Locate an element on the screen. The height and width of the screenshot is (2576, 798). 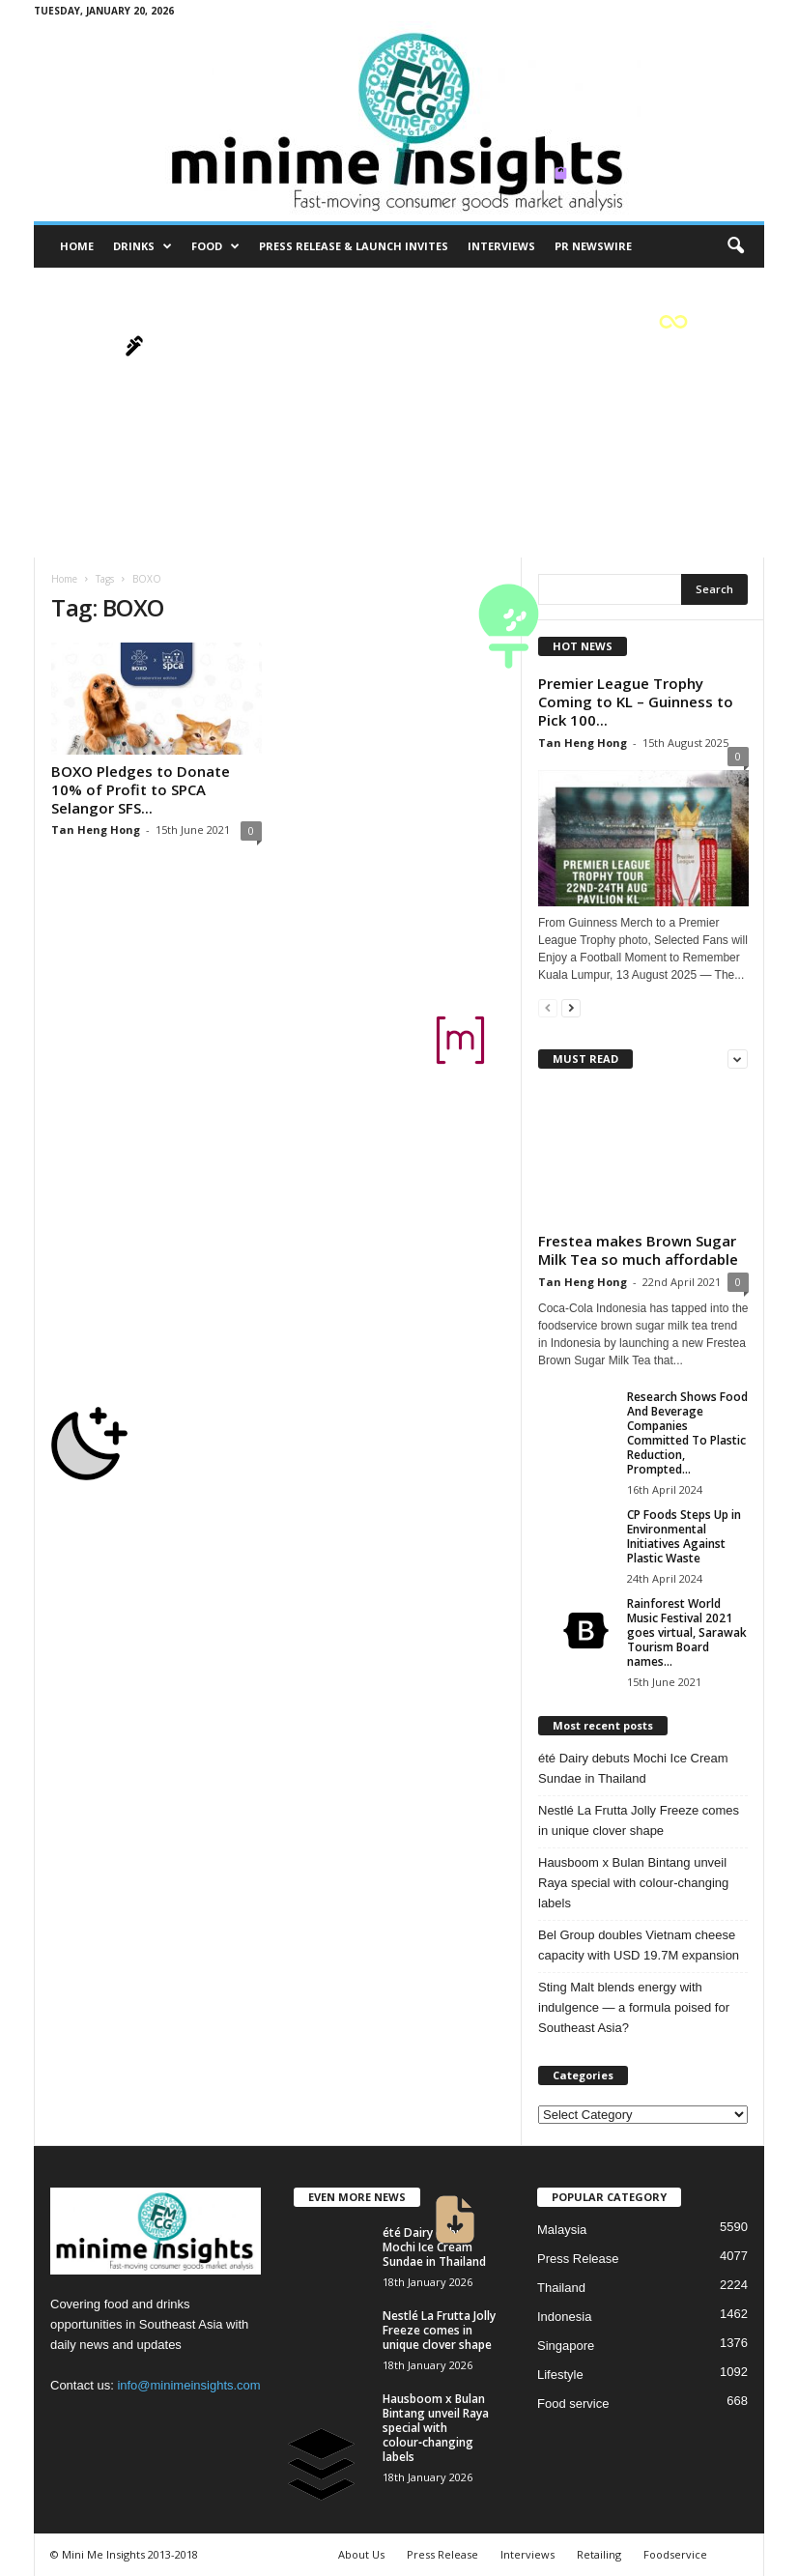
download a file is located at coordinates (455, 2219).